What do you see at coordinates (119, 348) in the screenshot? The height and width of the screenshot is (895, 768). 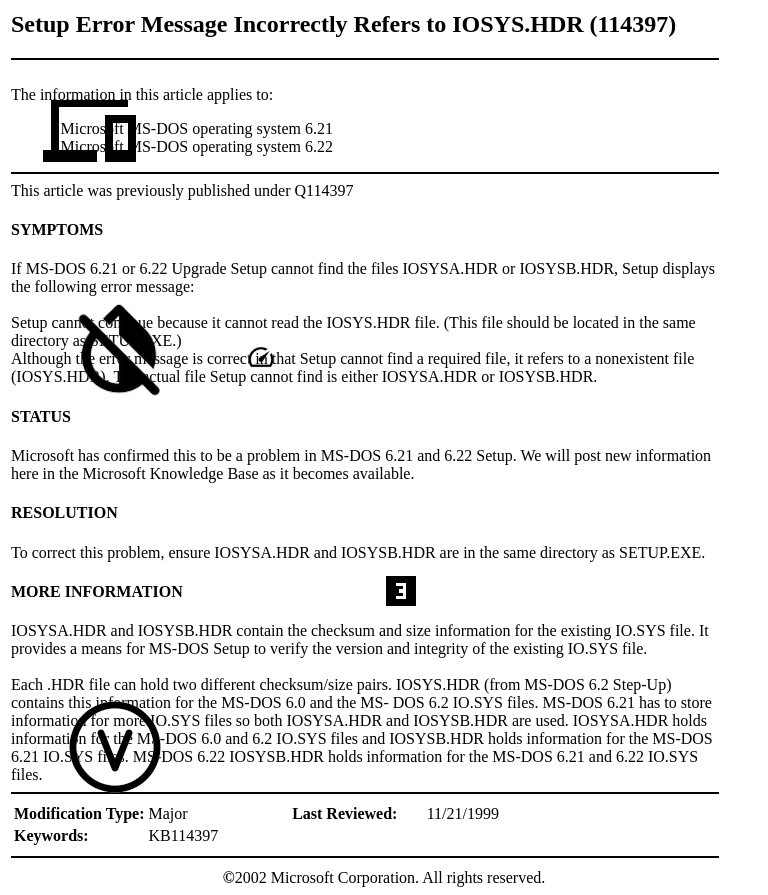 I see `disable color inversion mode` at bounding box center [119, 348].